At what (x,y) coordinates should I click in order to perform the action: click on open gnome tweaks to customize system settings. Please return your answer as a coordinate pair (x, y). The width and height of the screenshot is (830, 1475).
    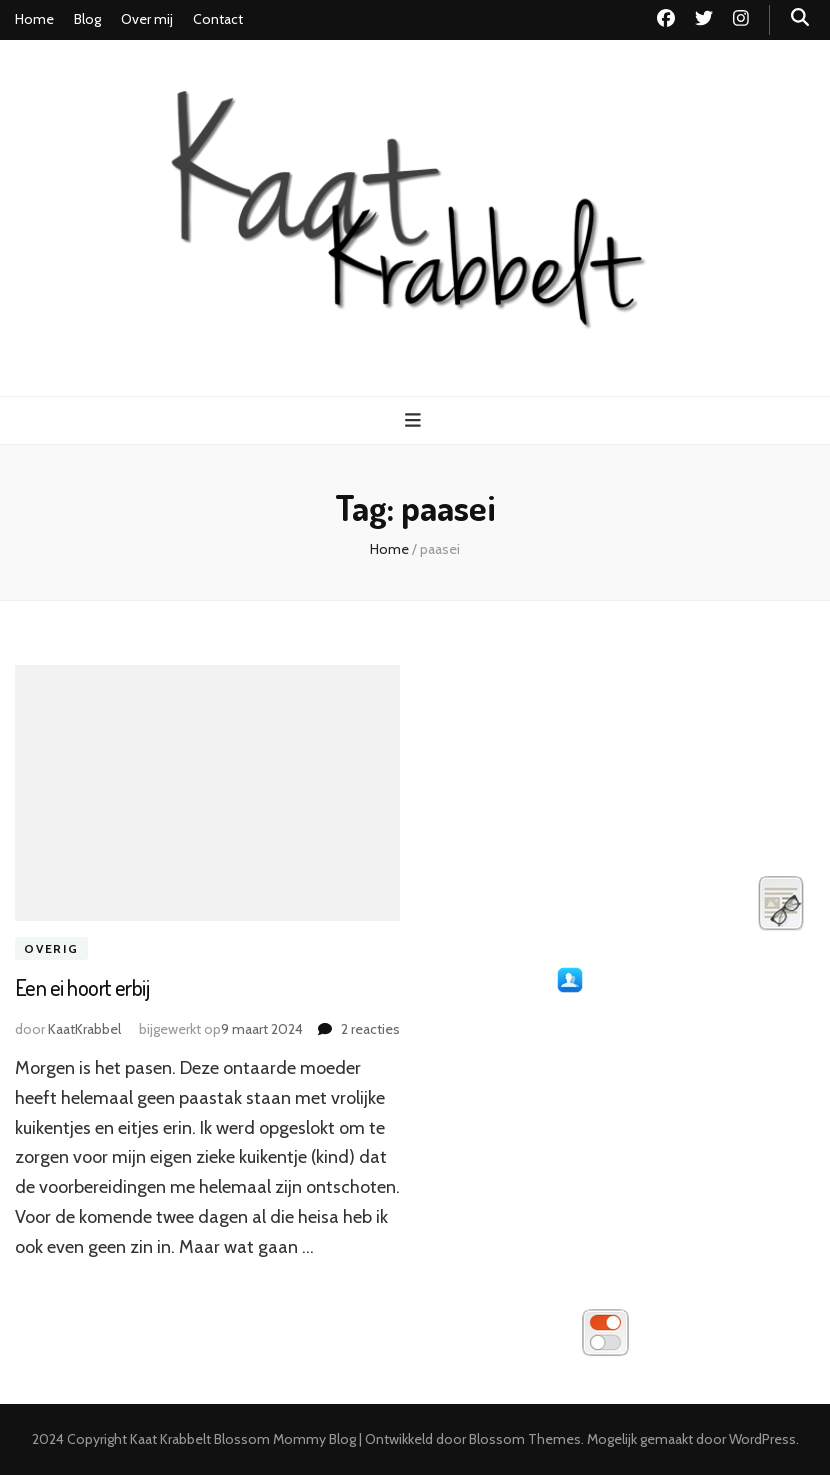
    Looking at the image, I should click on (605, 1332).